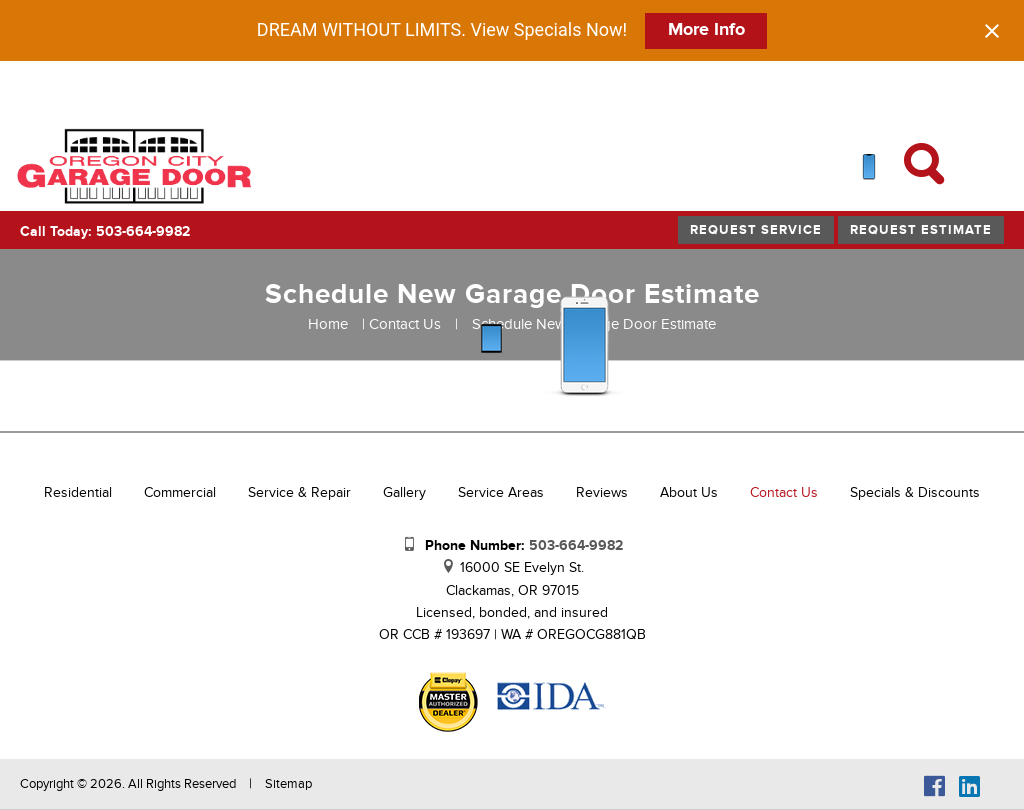  I want to click on iPad Pro device connected via wifi, so click(491, 338).